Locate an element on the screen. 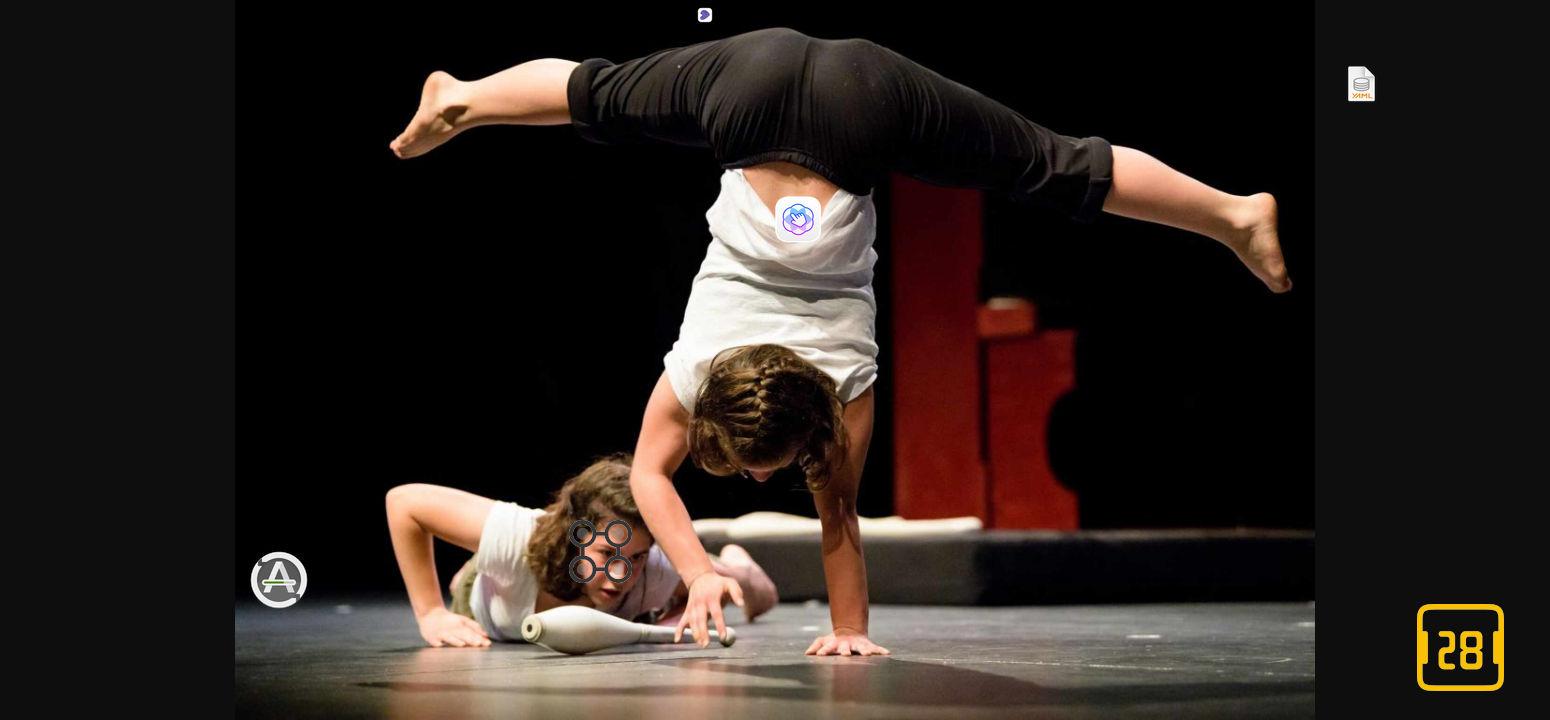  open the calendar app is located at coordinates (1460, 647).